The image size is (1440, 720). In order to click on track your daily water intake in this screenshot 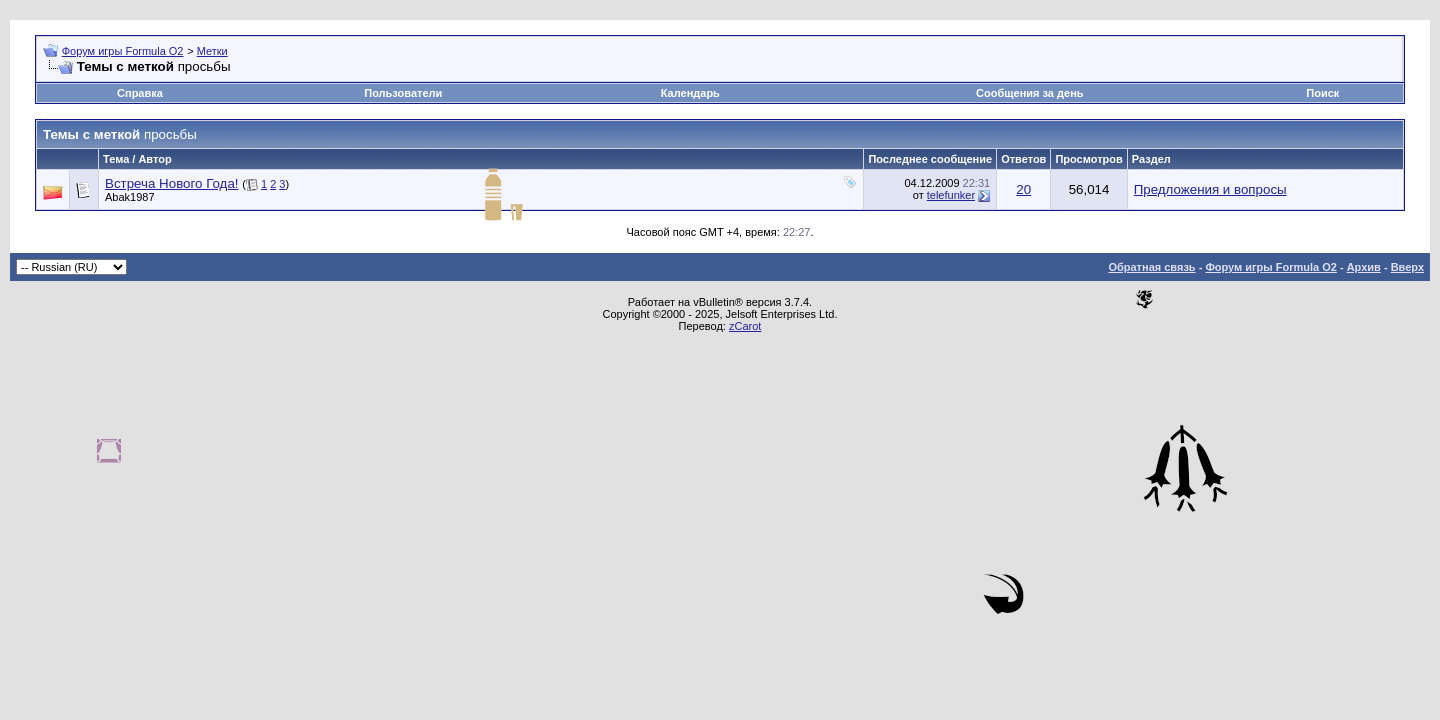, I will do `click(504, 194)`.